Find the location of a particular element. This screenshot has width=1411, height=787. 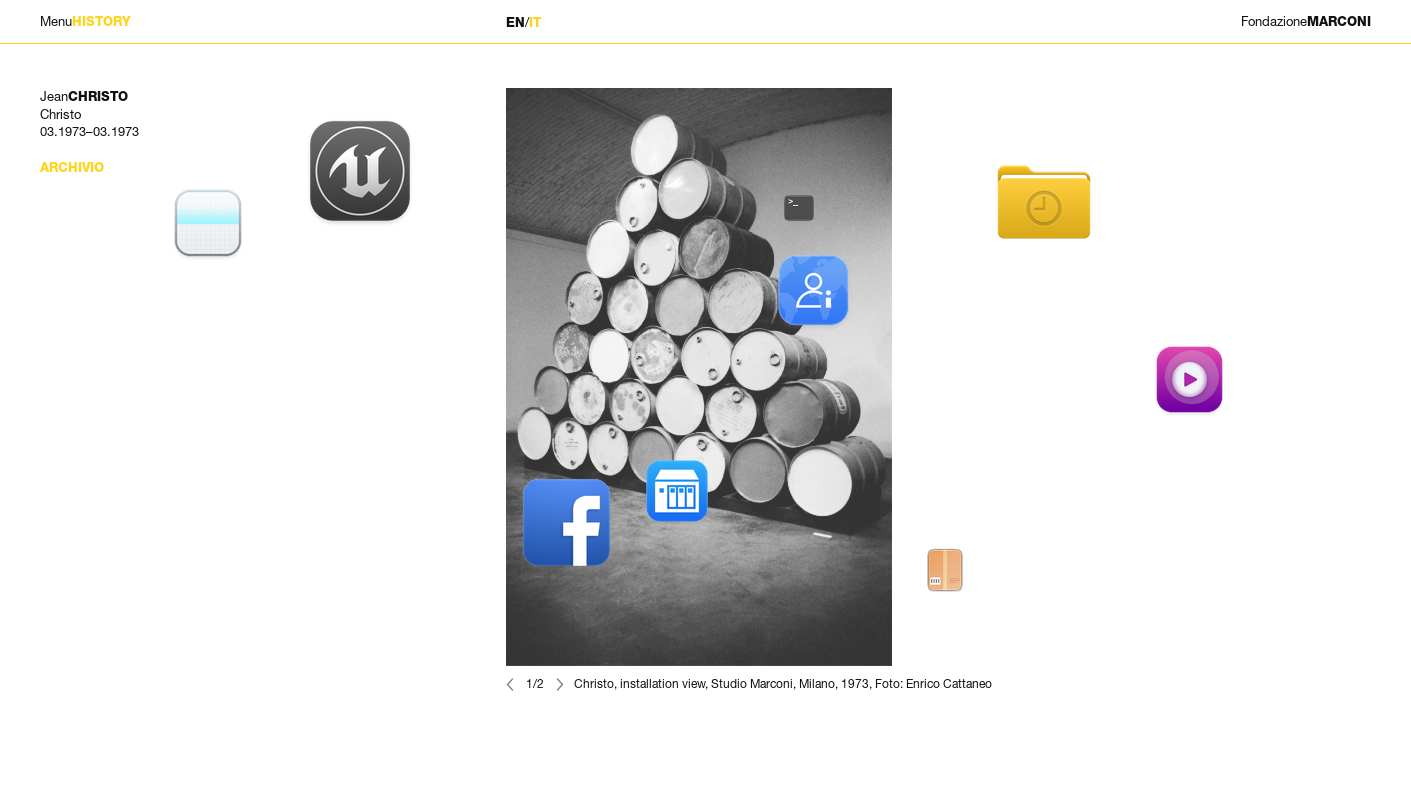

open mpv media player is located at coordinates (1189, 379).